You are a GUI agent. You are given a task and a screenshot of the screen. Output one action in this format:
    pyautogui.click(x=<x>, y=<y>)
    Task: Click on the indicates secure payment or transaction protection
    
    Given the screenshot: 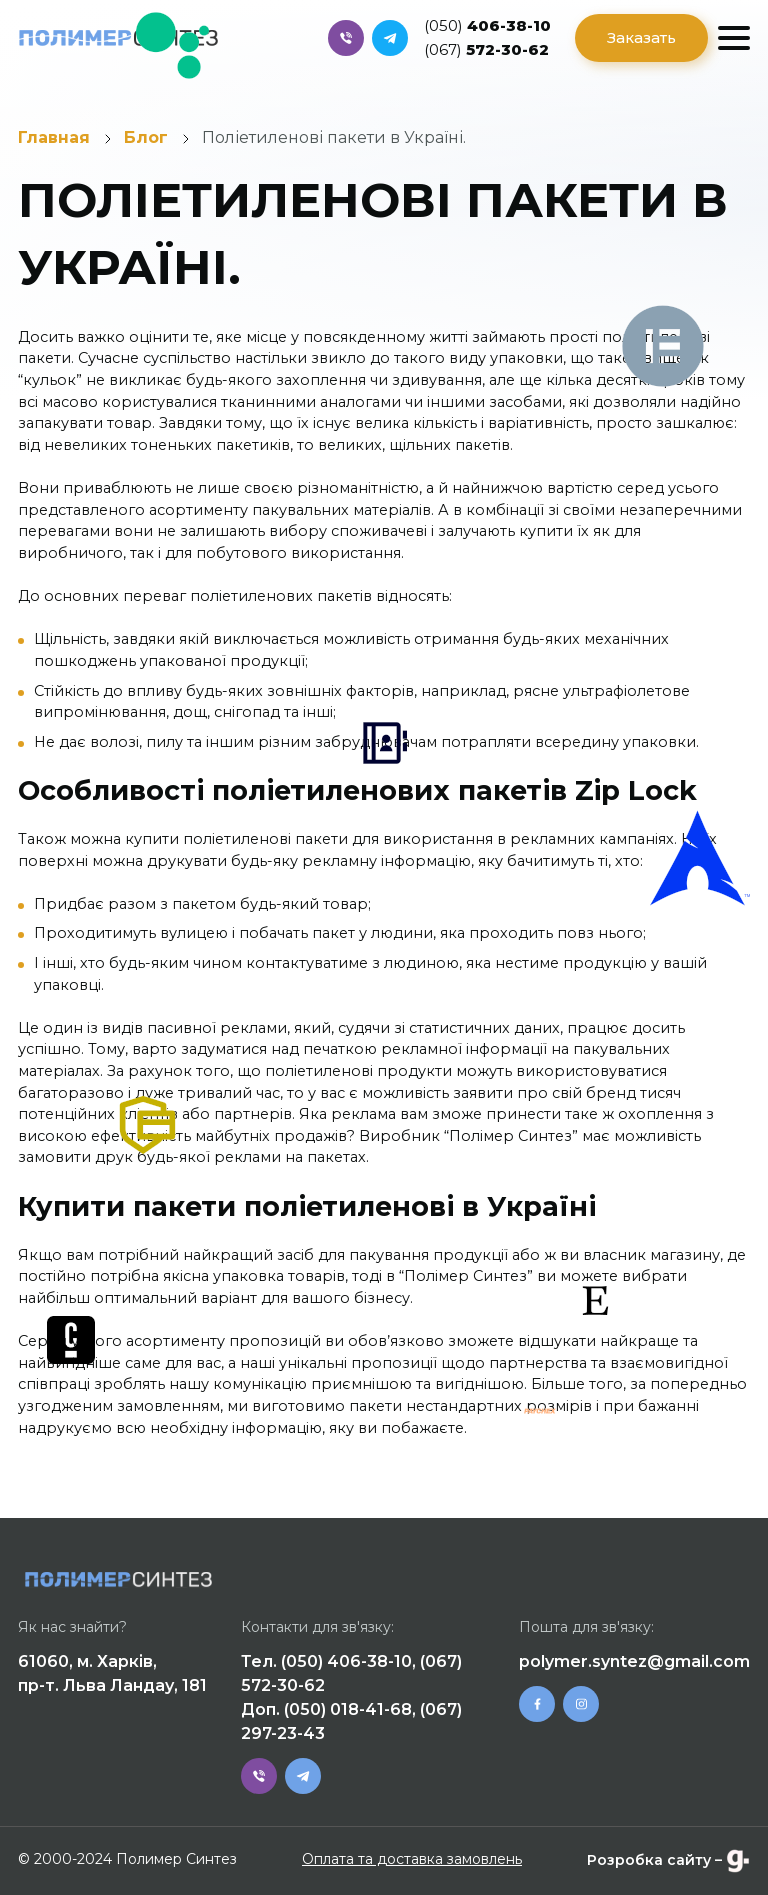 What is the action you would take?
    pyautogui.click(x=146, y=1125)
    